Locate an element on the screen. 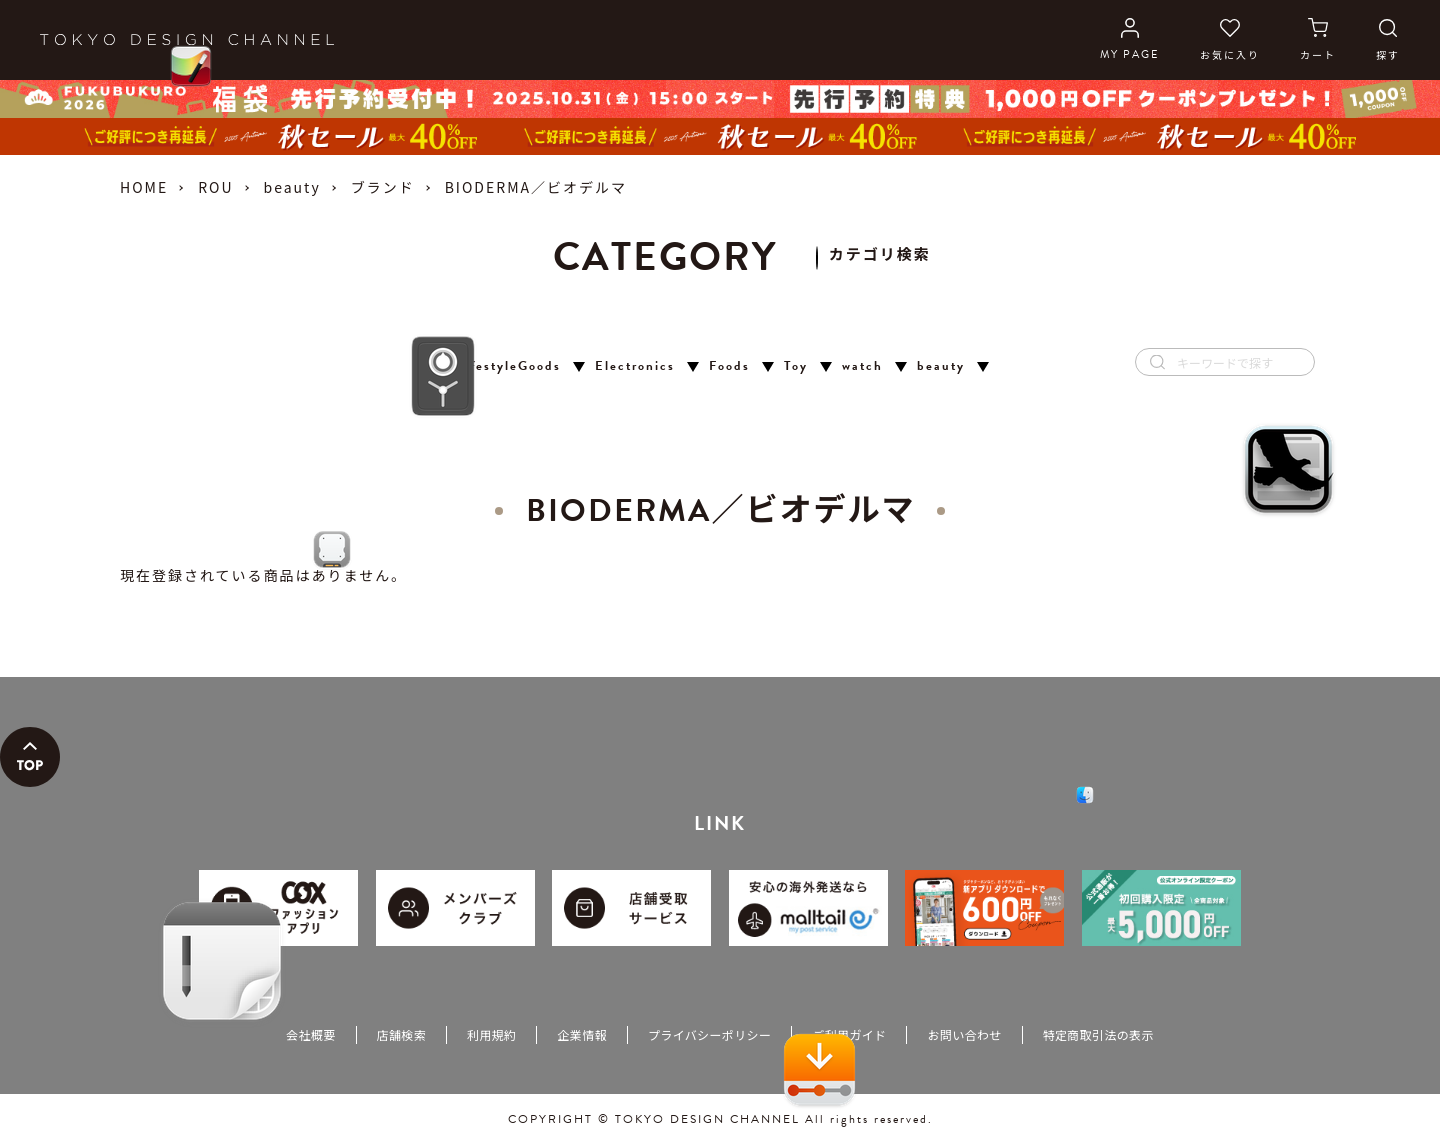 This screenshot has width=1440, height=1139. open Finder to browse files and folders is located at coordinates (1085, 795).